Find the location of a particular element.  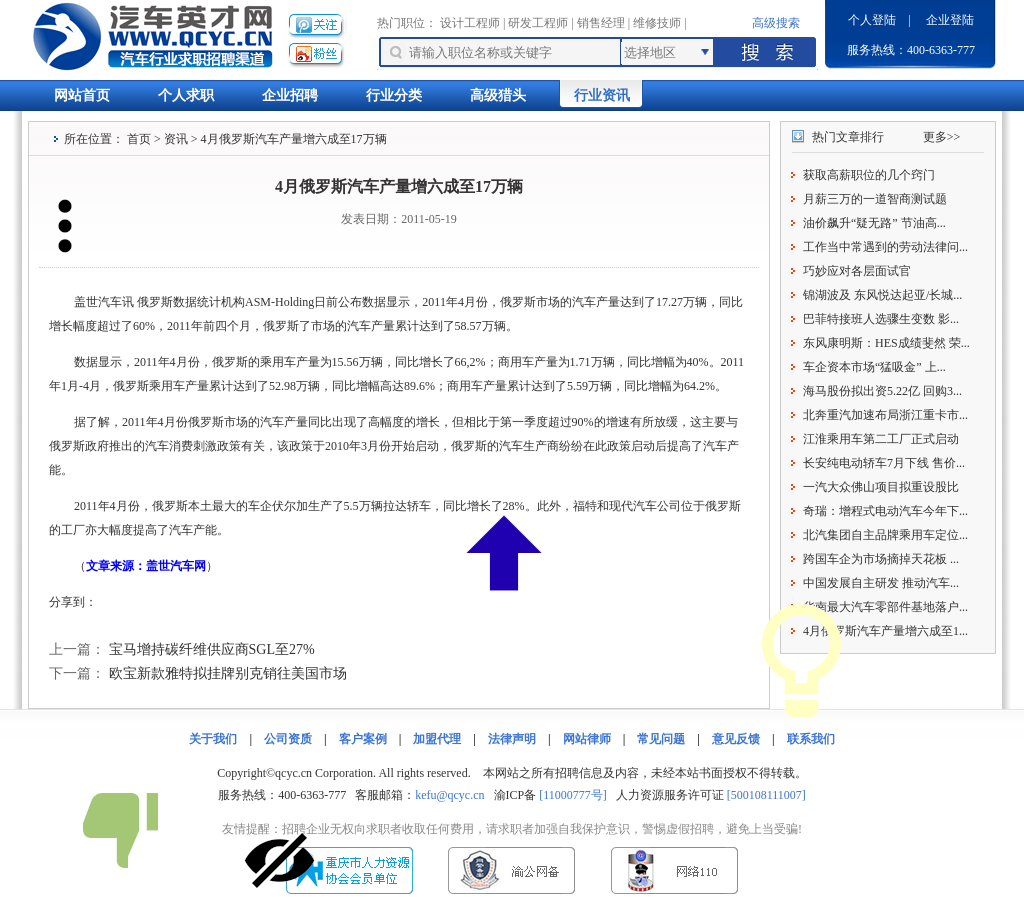

dislike or downvote content is located at coordinates (120, 830).